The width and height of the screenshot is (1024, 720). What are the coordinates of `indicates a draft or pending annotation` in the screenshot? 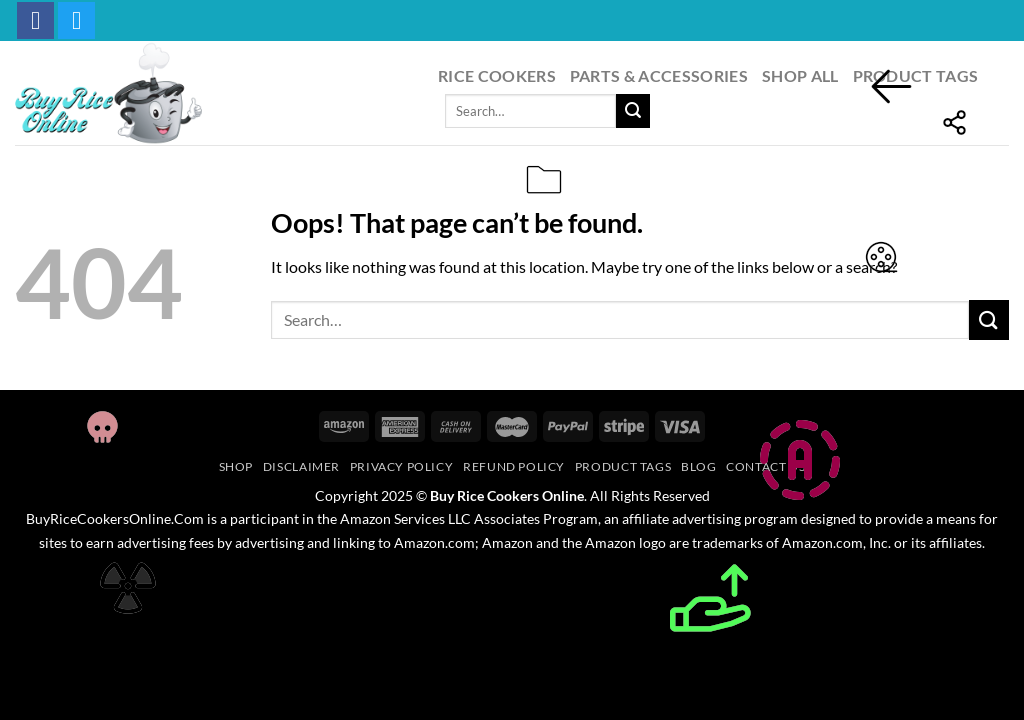 It's located at (800, 460).